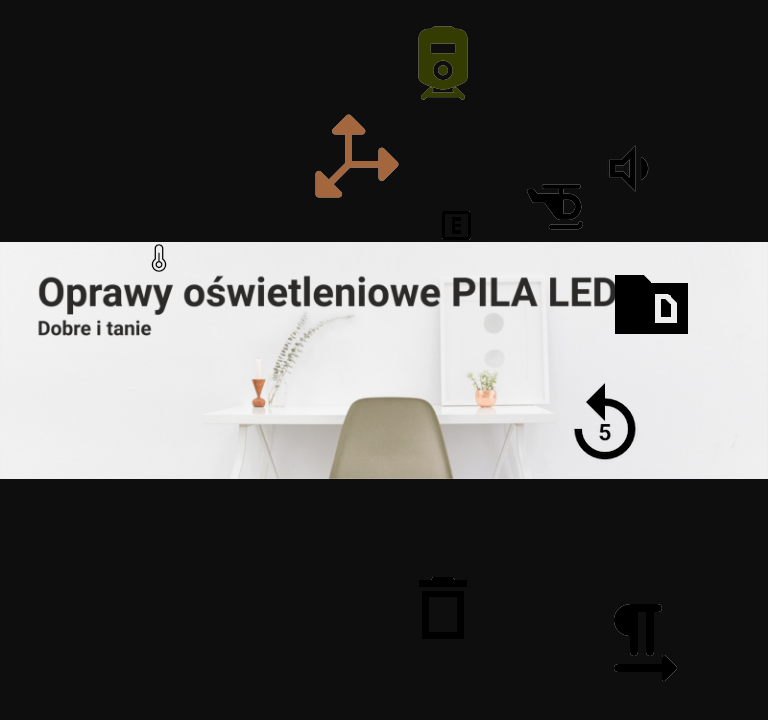 This screenshot has width=768, height=720. I want to click on access train schedules or rail transit options, so click(443, 63).